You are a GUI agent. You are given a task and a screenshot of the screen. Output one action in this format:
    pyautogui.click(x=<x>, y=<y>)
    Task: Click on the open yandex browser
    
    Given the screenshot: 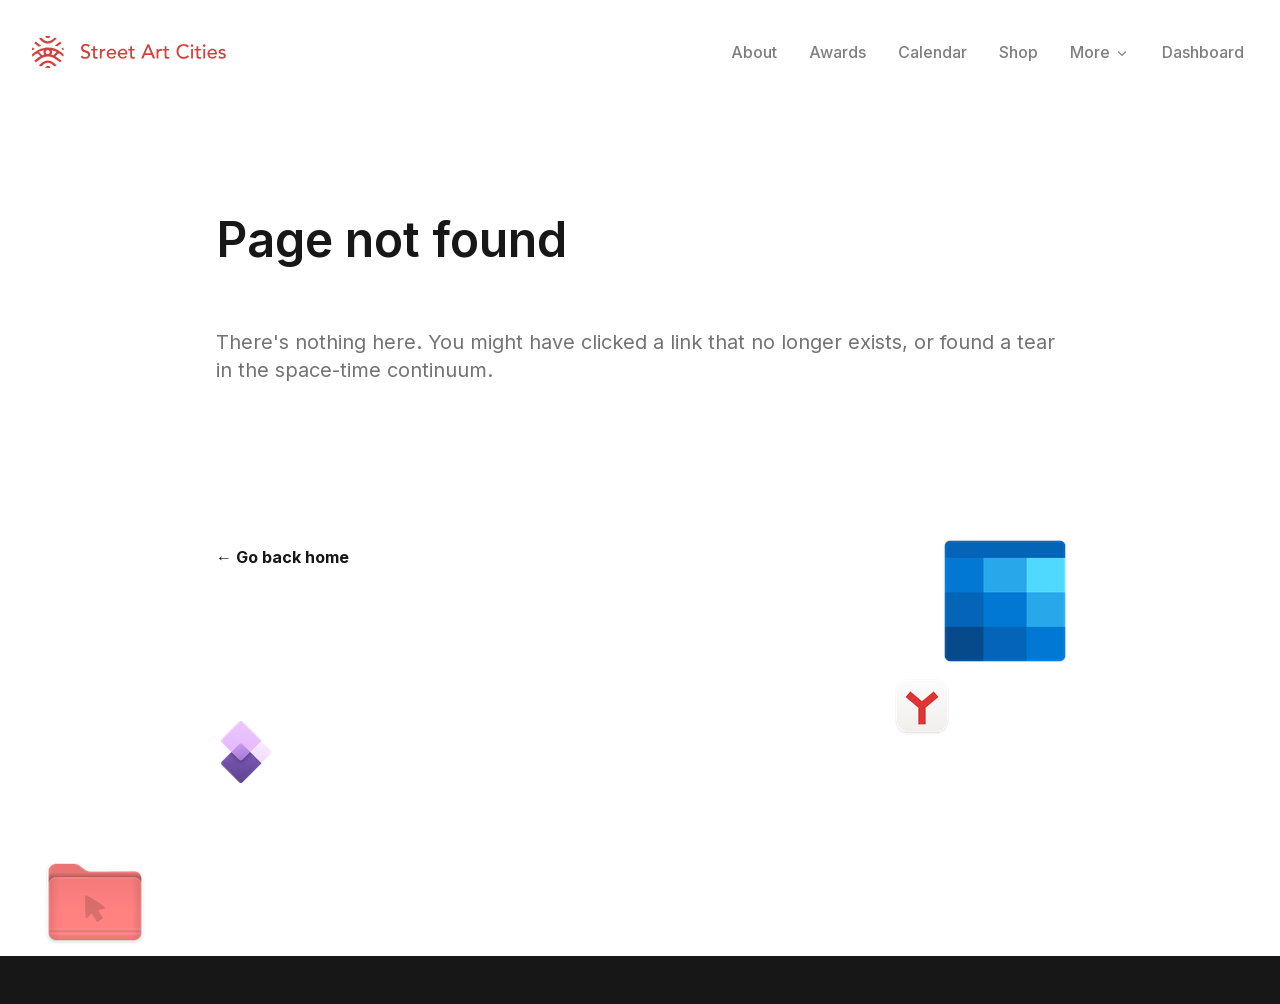 What is the action you would take?
    pyautogui.click(x=922, y=706)
    